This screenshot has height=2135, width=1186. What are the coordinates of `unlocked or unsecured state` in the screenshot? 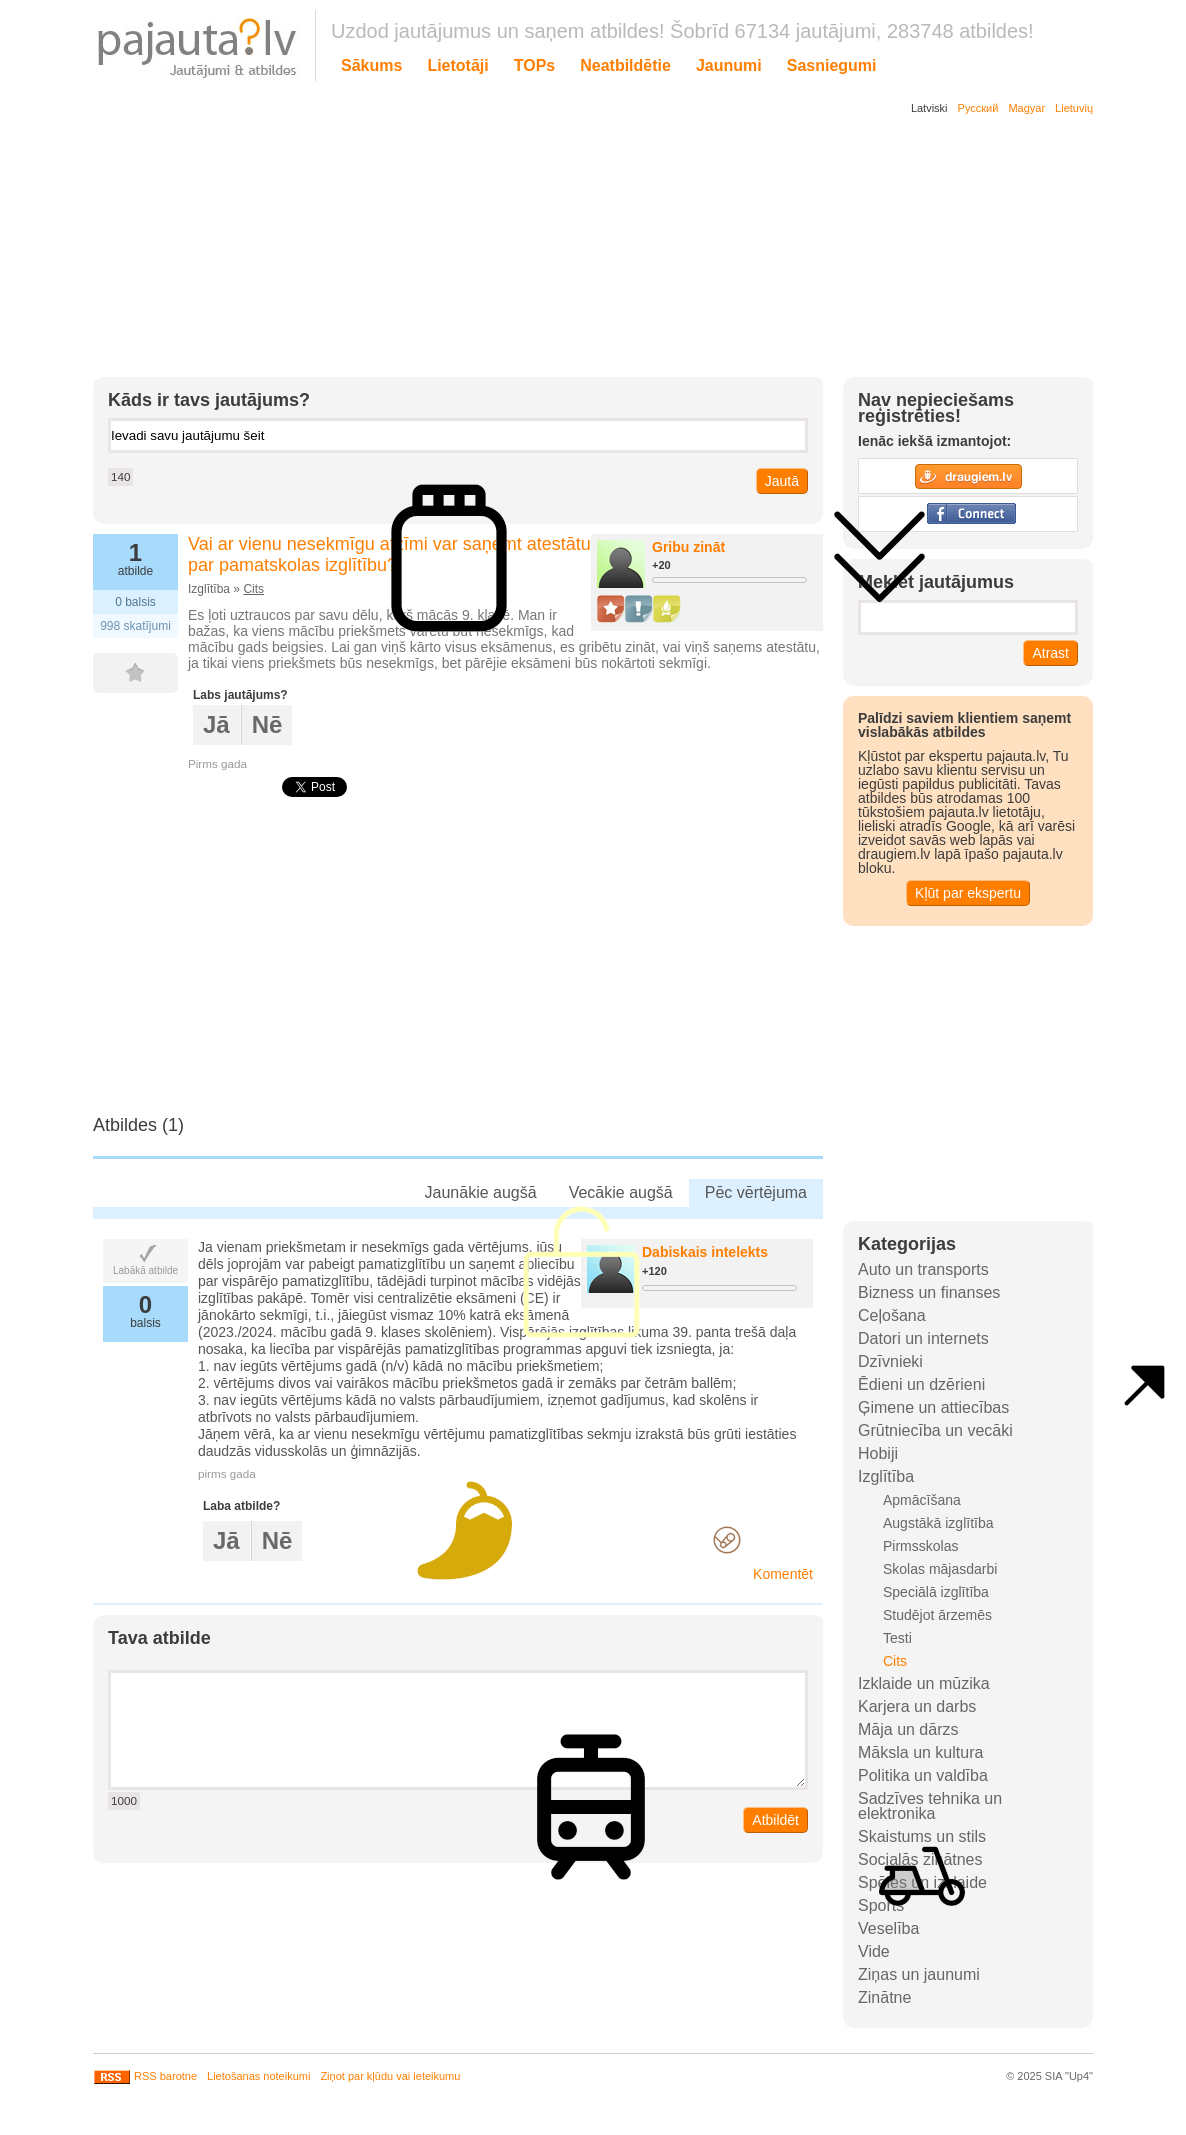 It's located at (581, 1279).